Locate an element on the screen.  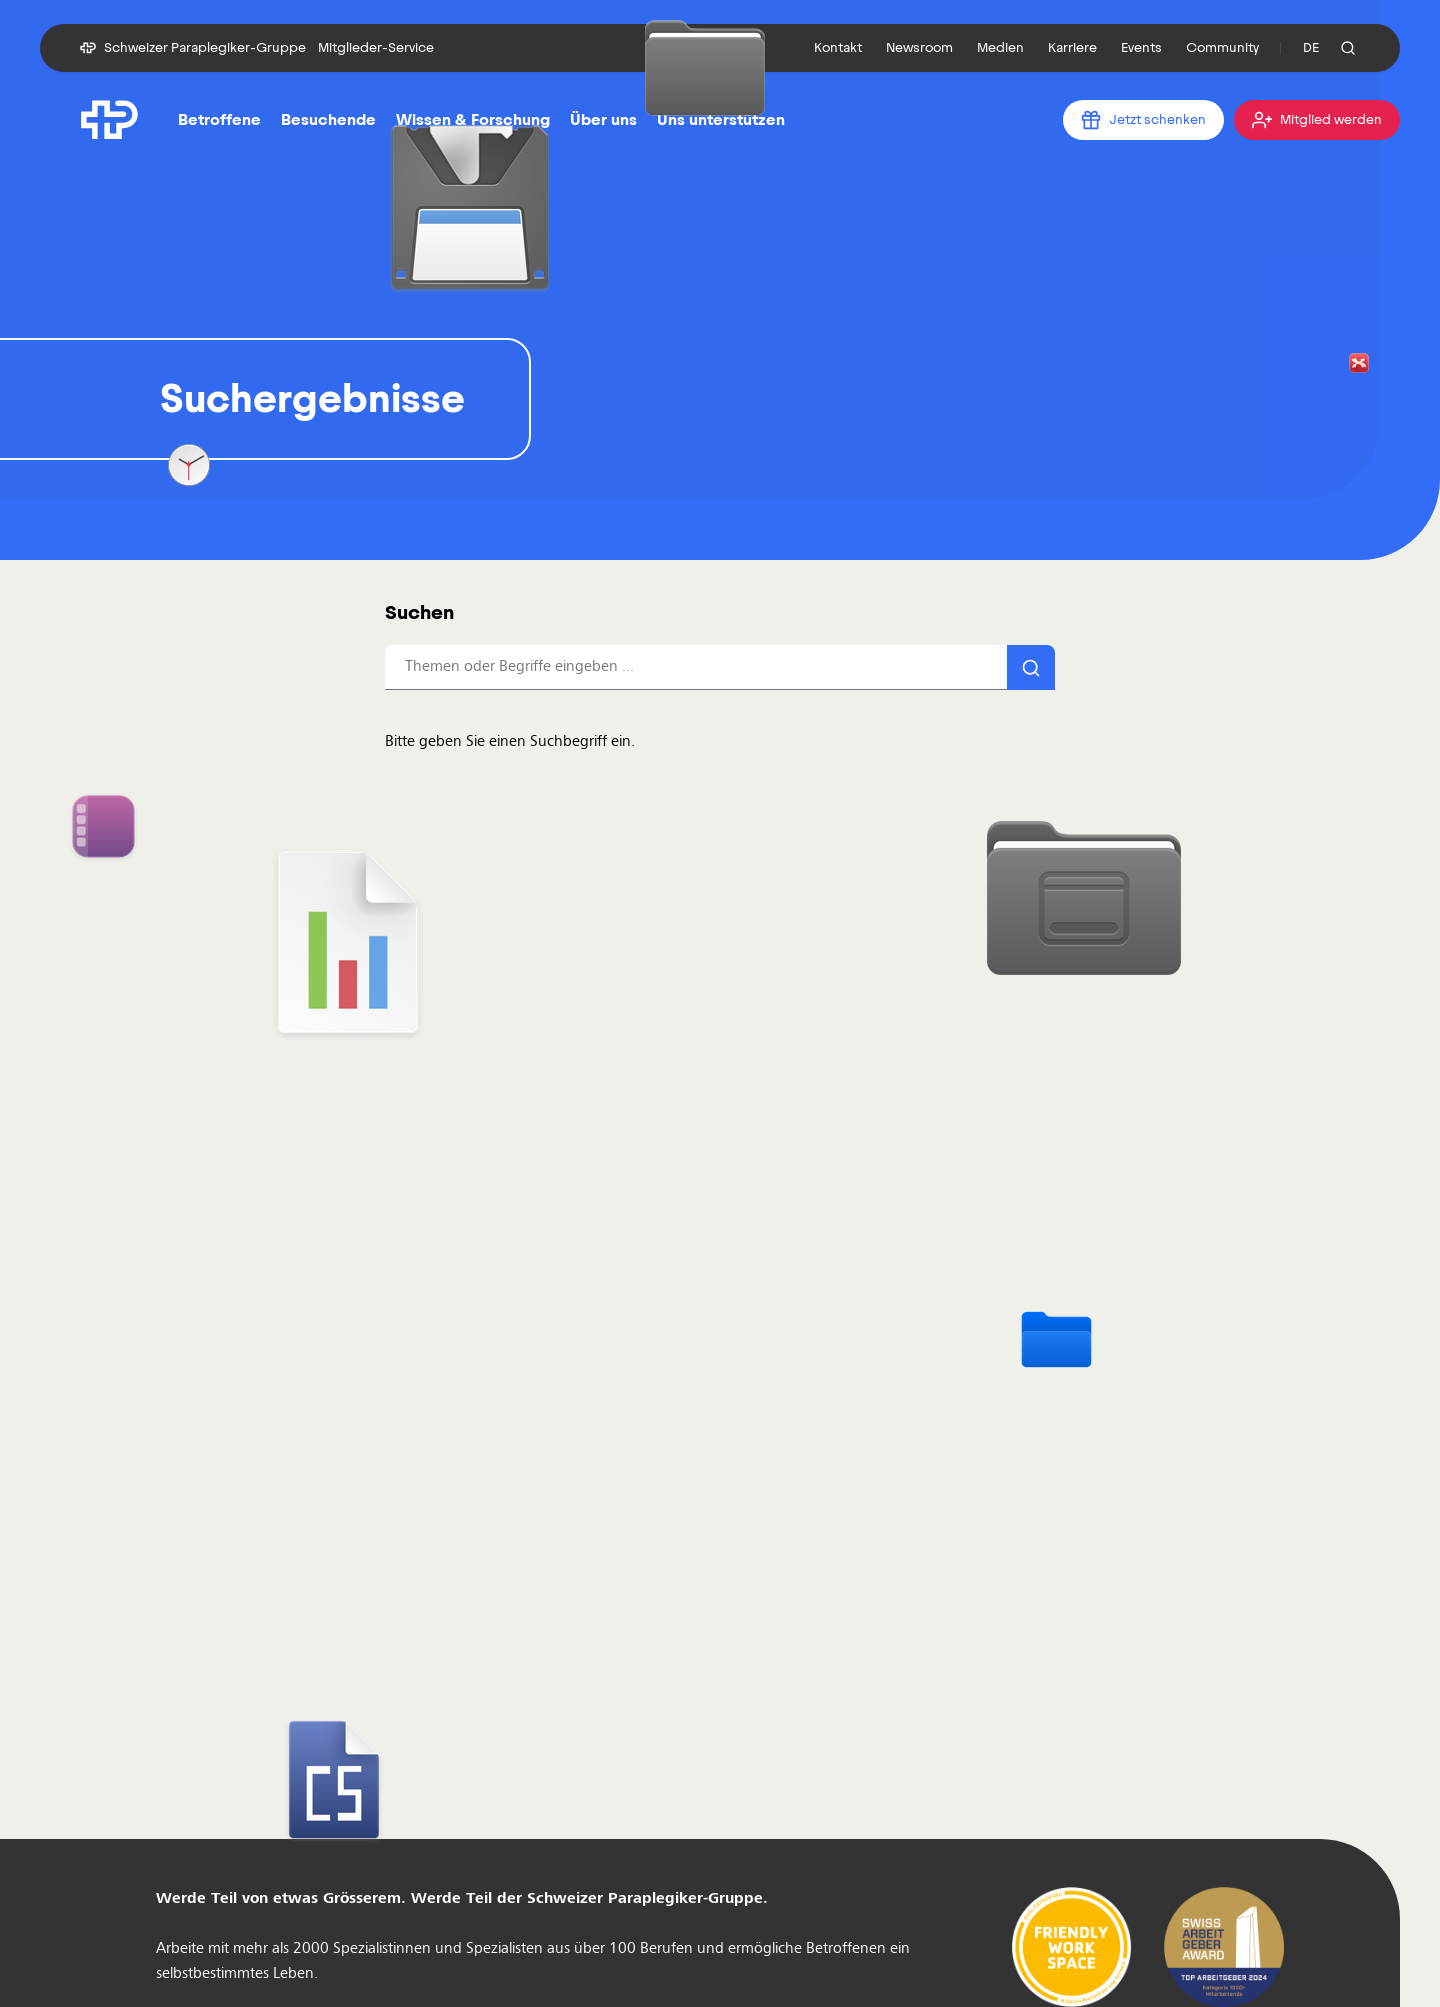
access ubuntu panel preferences is located at coordinates (103, 827).